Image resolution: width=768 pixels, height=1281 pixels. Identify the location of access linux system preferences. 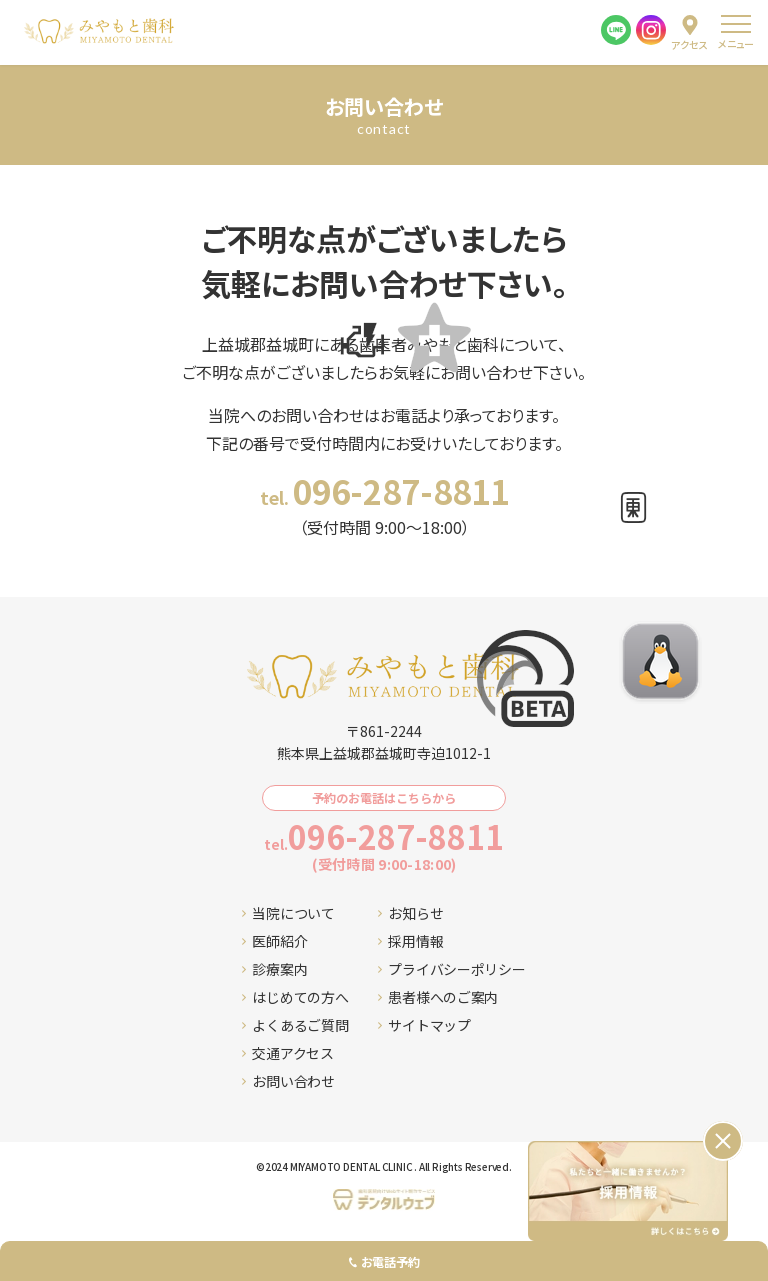
(660, 662).